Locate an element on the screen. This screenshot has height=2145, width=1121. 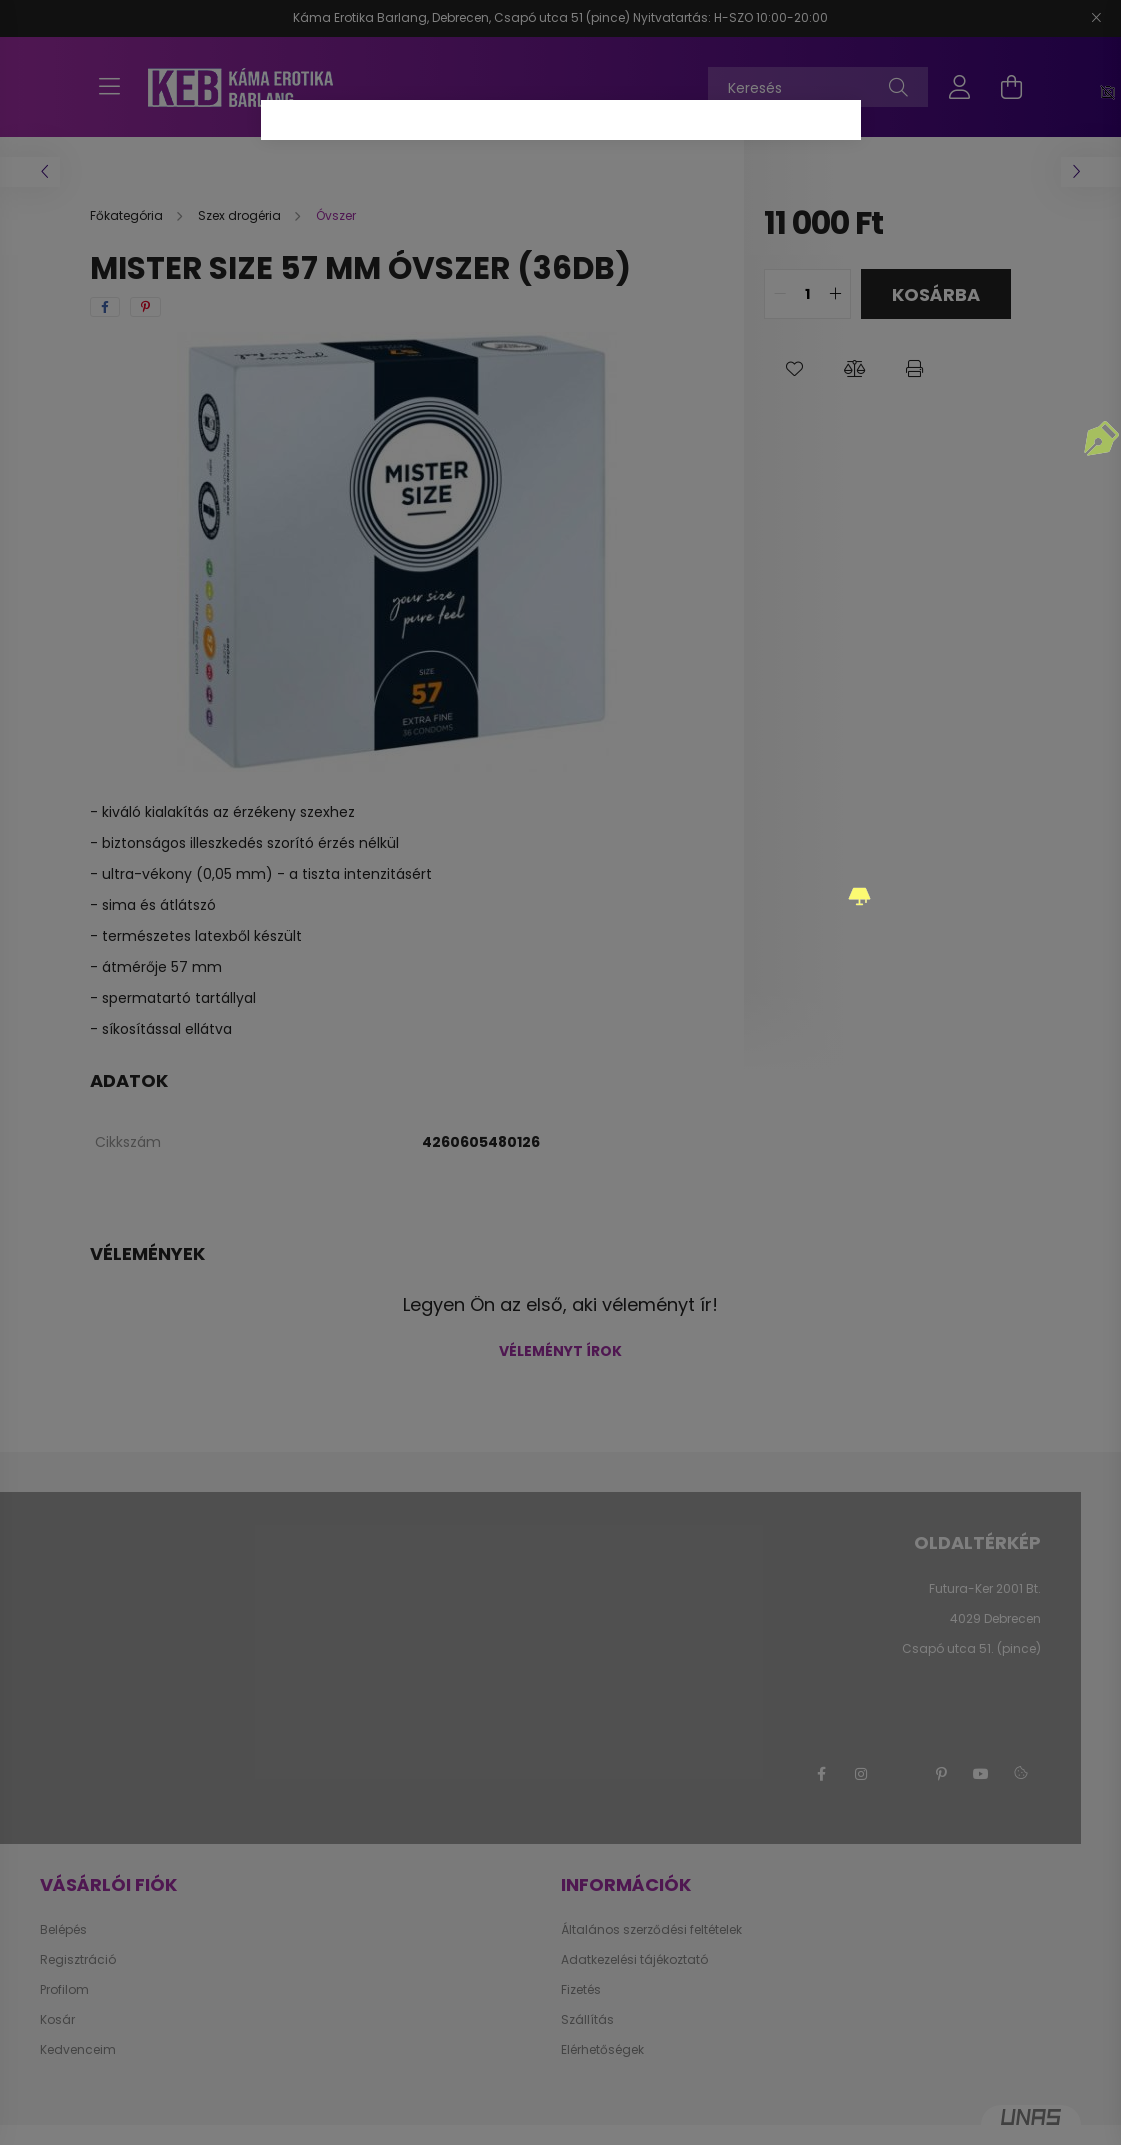
access drawing or illustration tools is located at coordinates (1099, 440).